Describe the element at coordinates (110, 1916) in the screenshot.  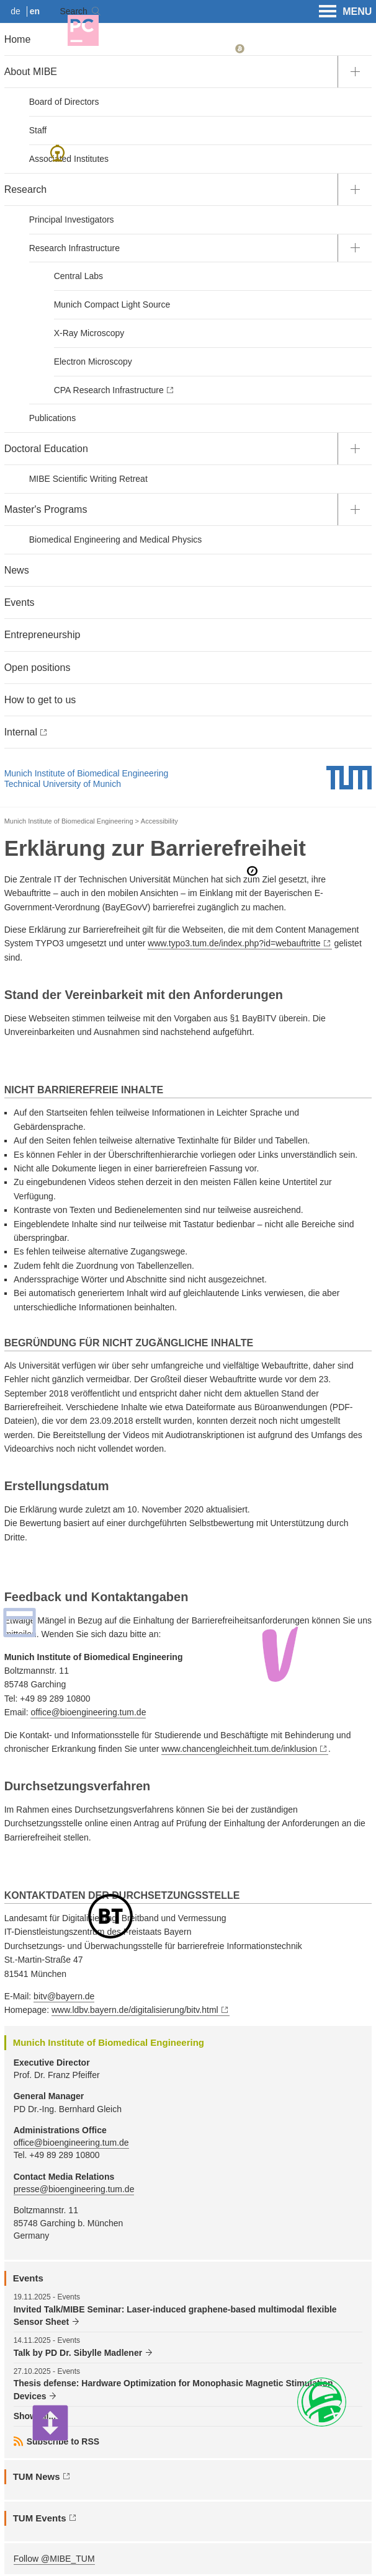
I see `BT (British Telecom) company logo` at that location.